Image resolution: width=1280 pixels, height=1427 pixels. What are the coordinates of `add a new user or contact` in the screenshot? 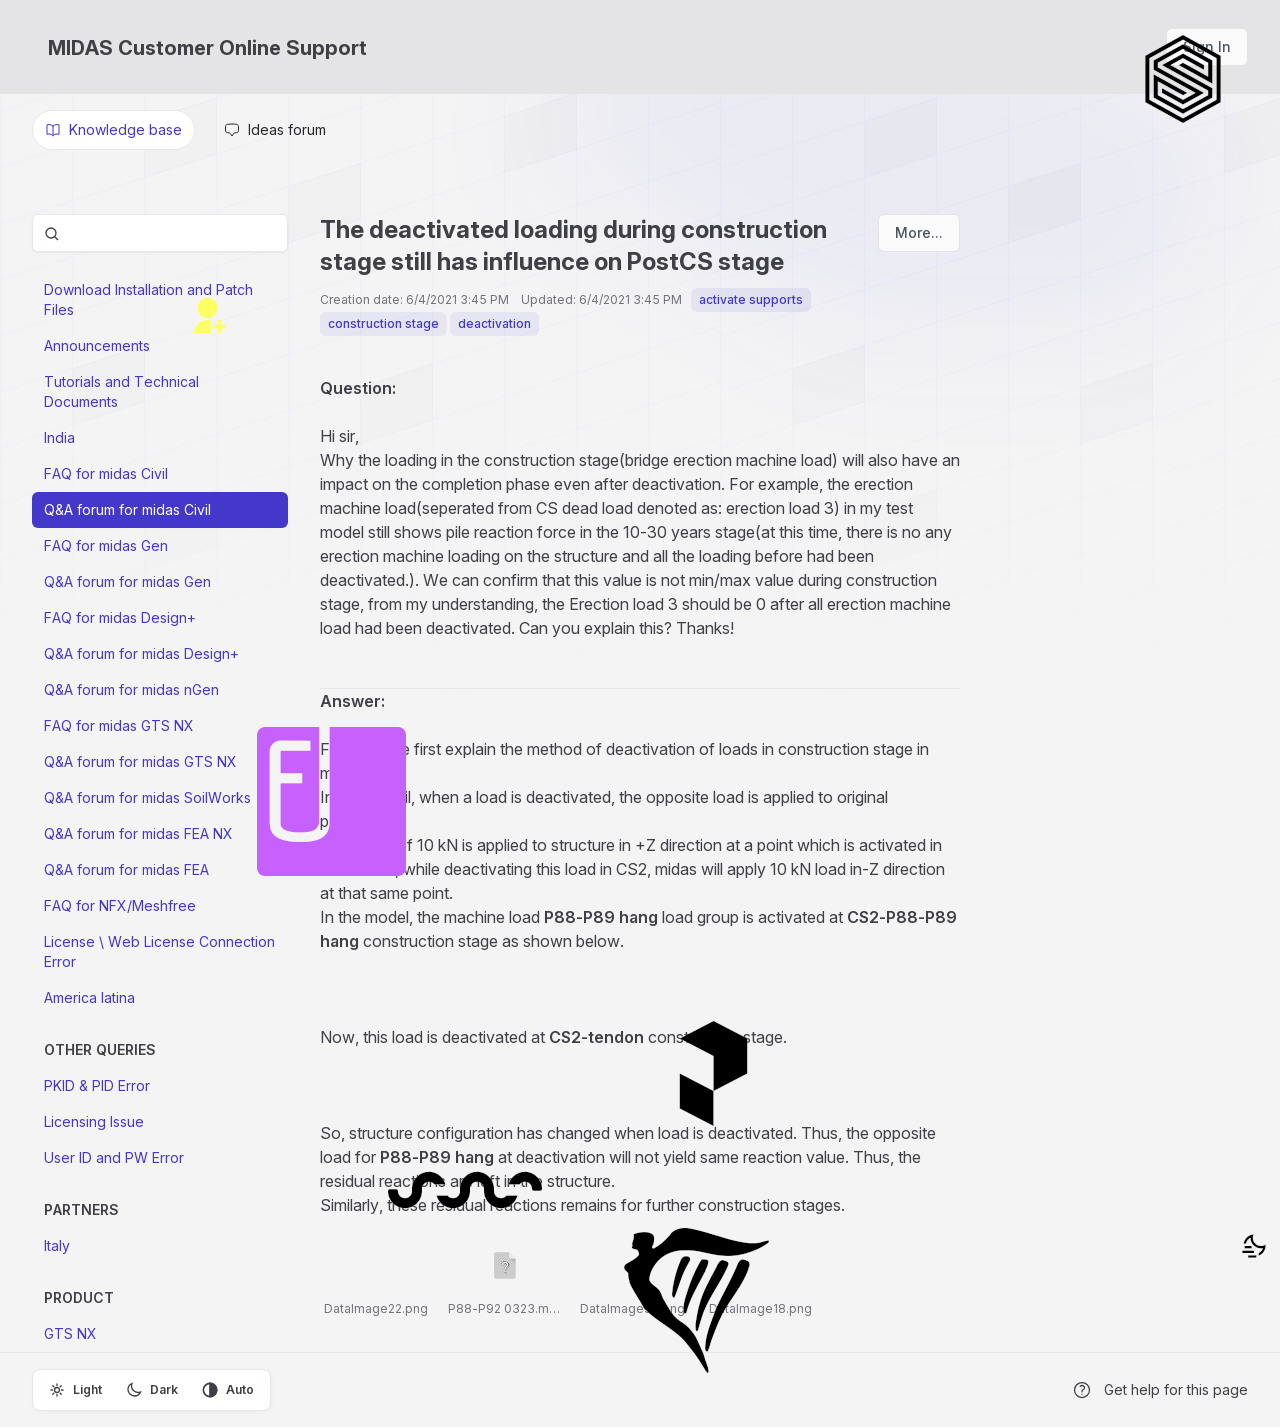 It's located at (207, 316).